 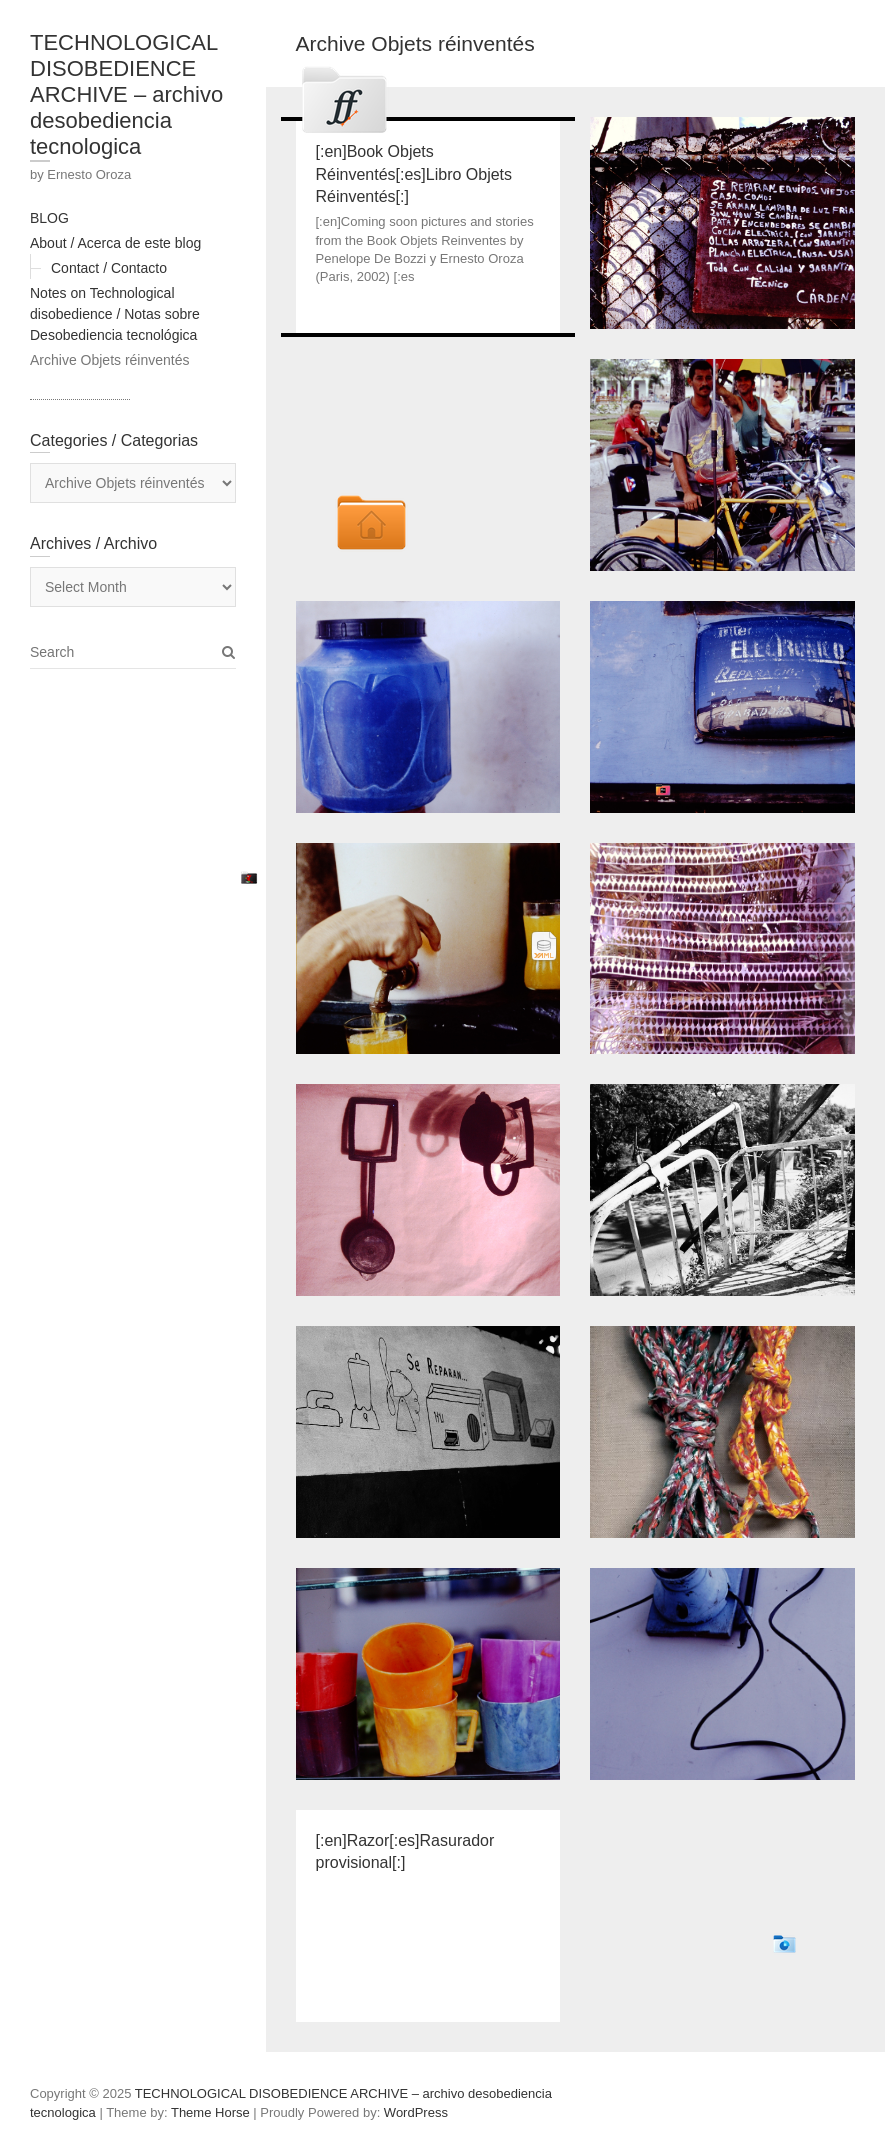 What do you see at coordinates (344, 102) in the screenshot?
I see `open fontforge project files folder` at bounding box center [344, 102].